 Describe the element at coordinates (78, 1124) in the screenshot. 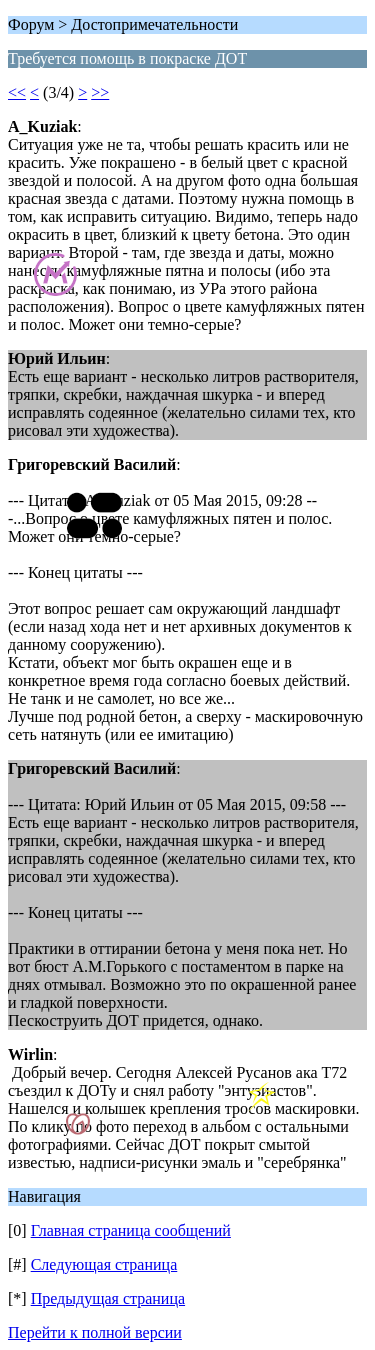

I see `visit GoDaddy website or services` at that location.